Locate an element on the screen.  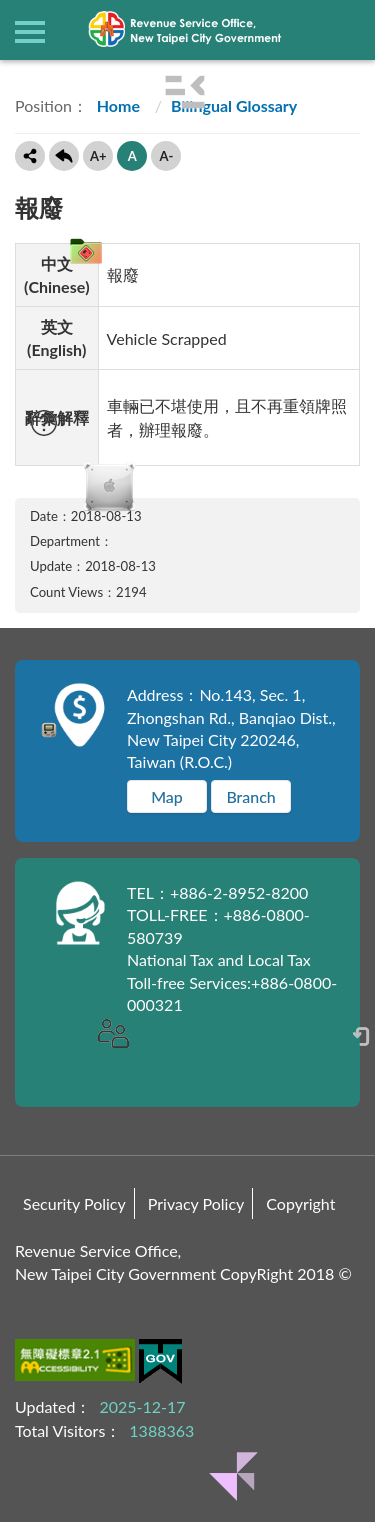
increase text indentation (right-to-left layout) is located at coordinates (185, 92).